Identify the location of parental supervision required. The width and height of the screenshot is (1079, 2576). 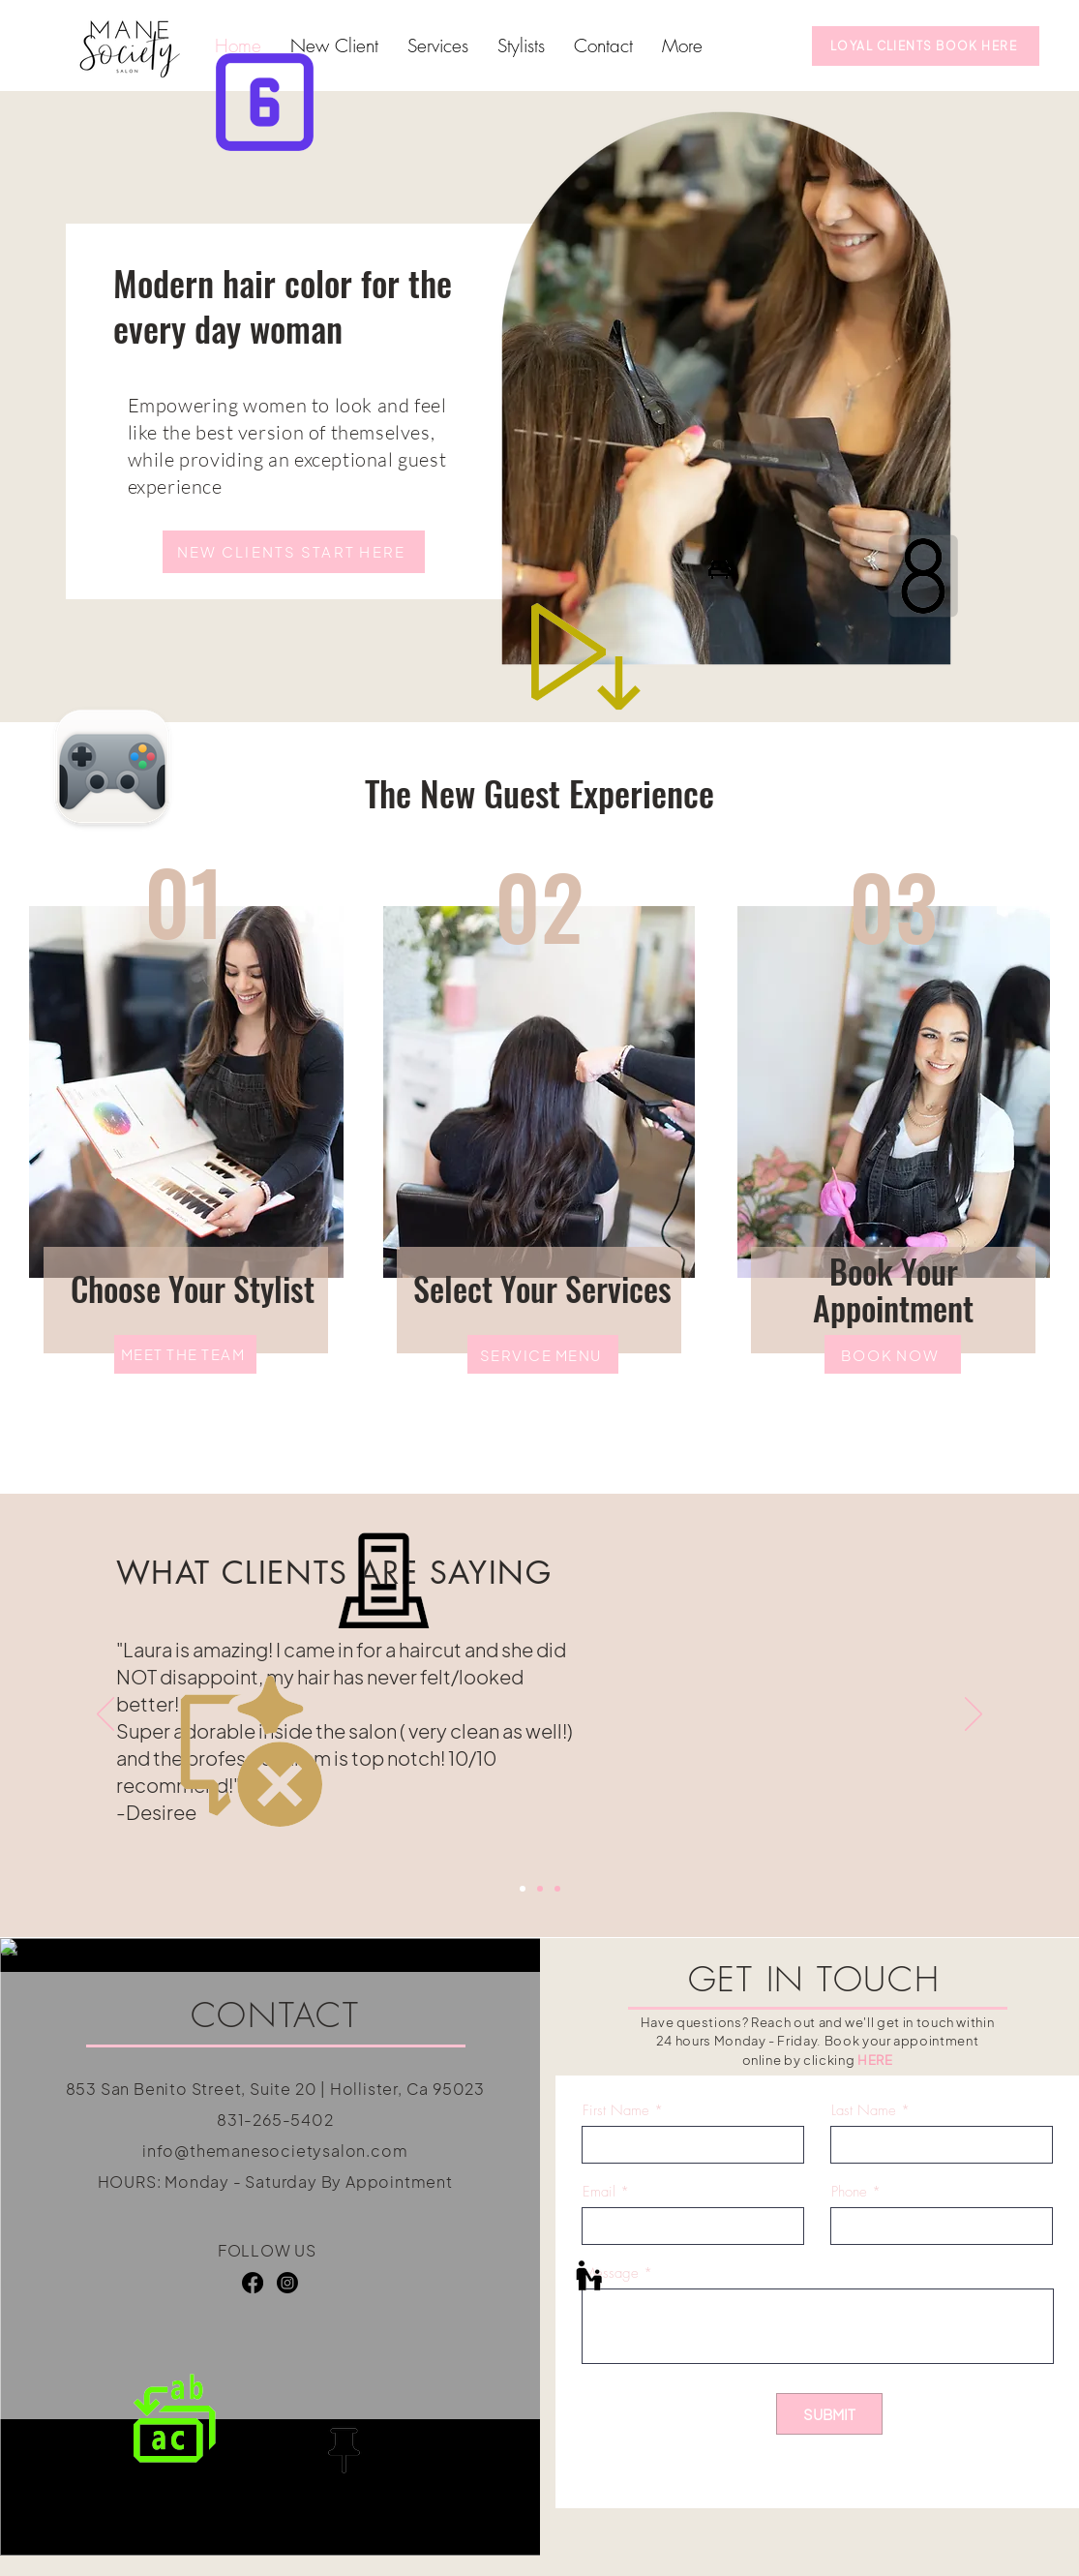
(589, 2275).